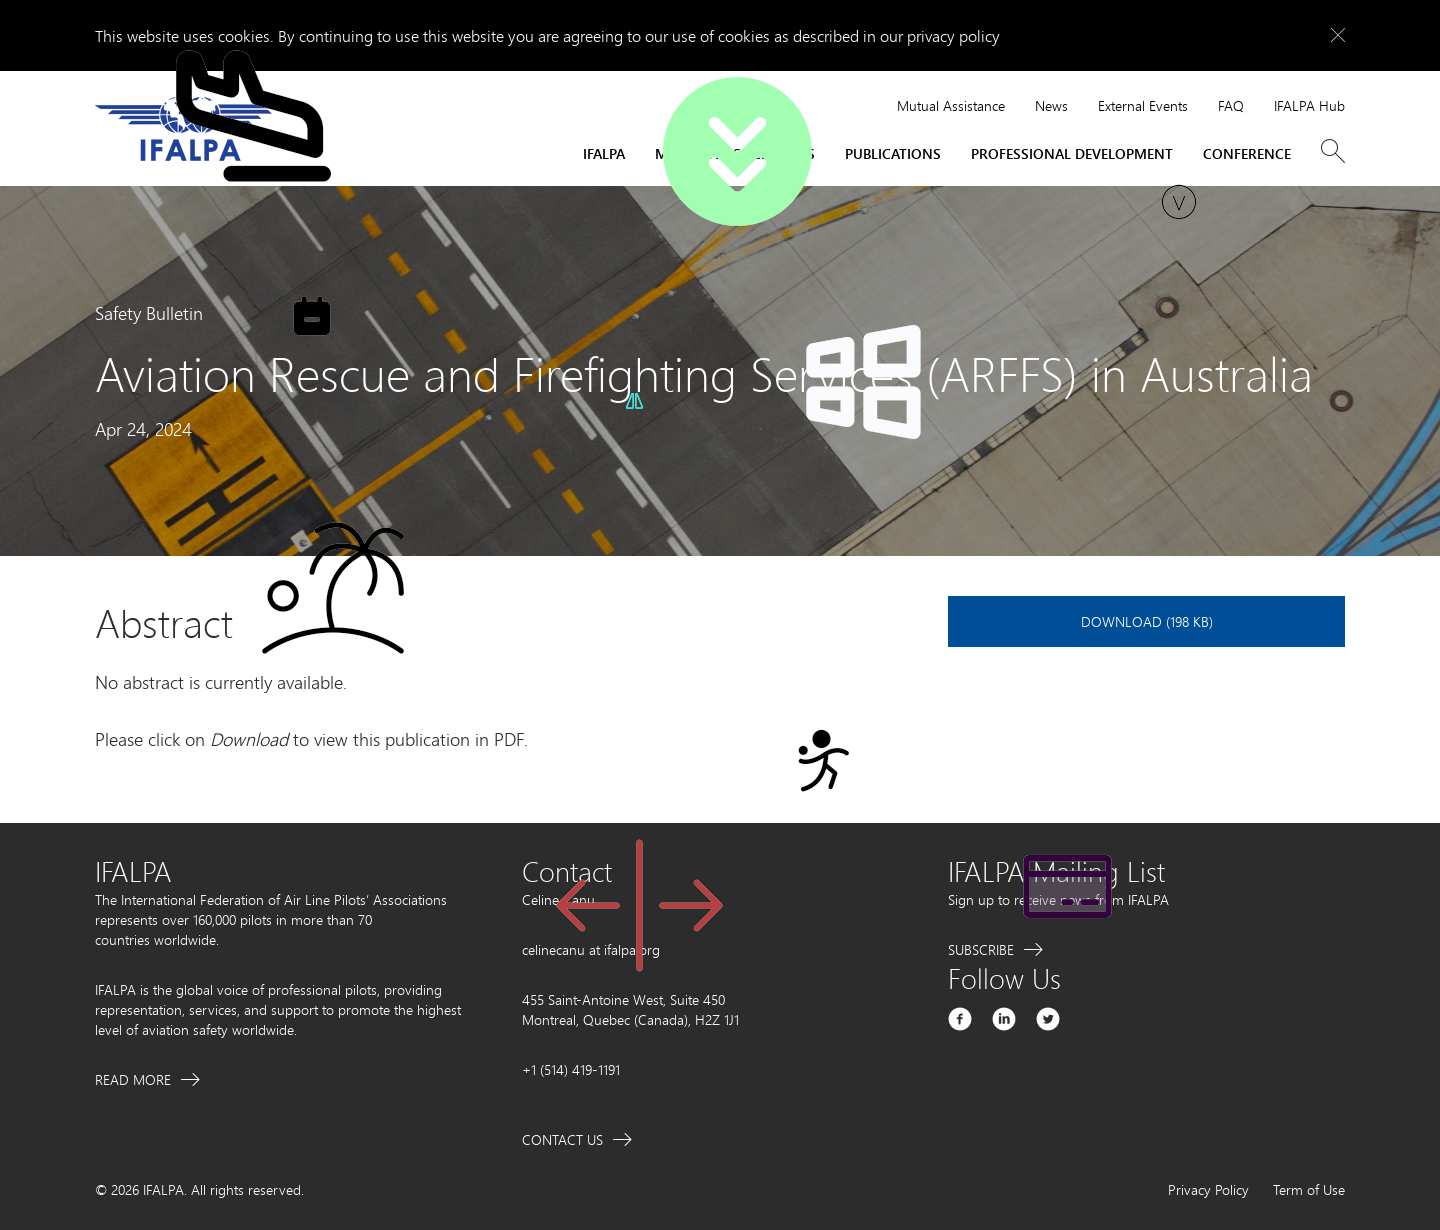 This screenshot has width=1440, height=1230. Describe the element at coordinates (247, 116) in the screenshot. I see `indicates flight arrival status` at that location.